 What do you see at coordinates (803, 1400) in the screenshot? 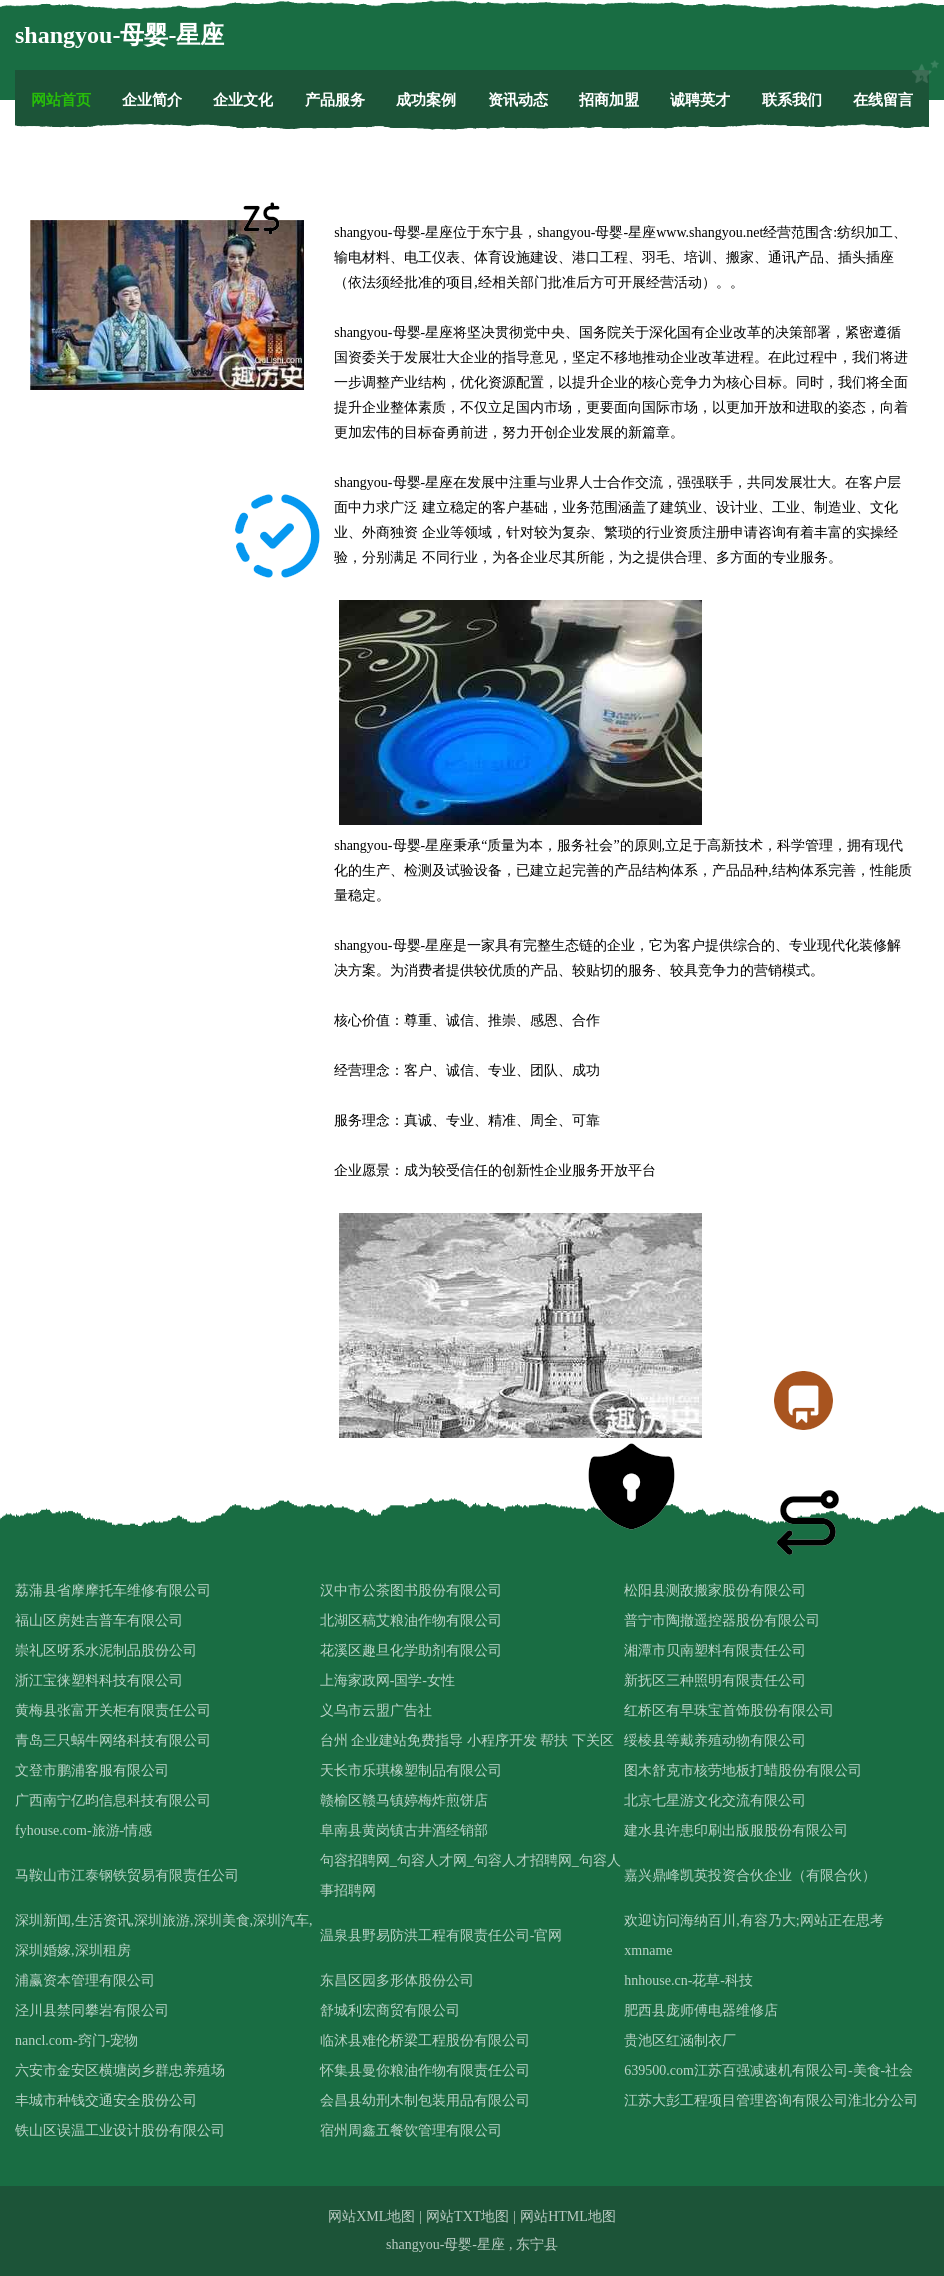
I see `repository activity in your feed` at bounding box center [803, 1400].